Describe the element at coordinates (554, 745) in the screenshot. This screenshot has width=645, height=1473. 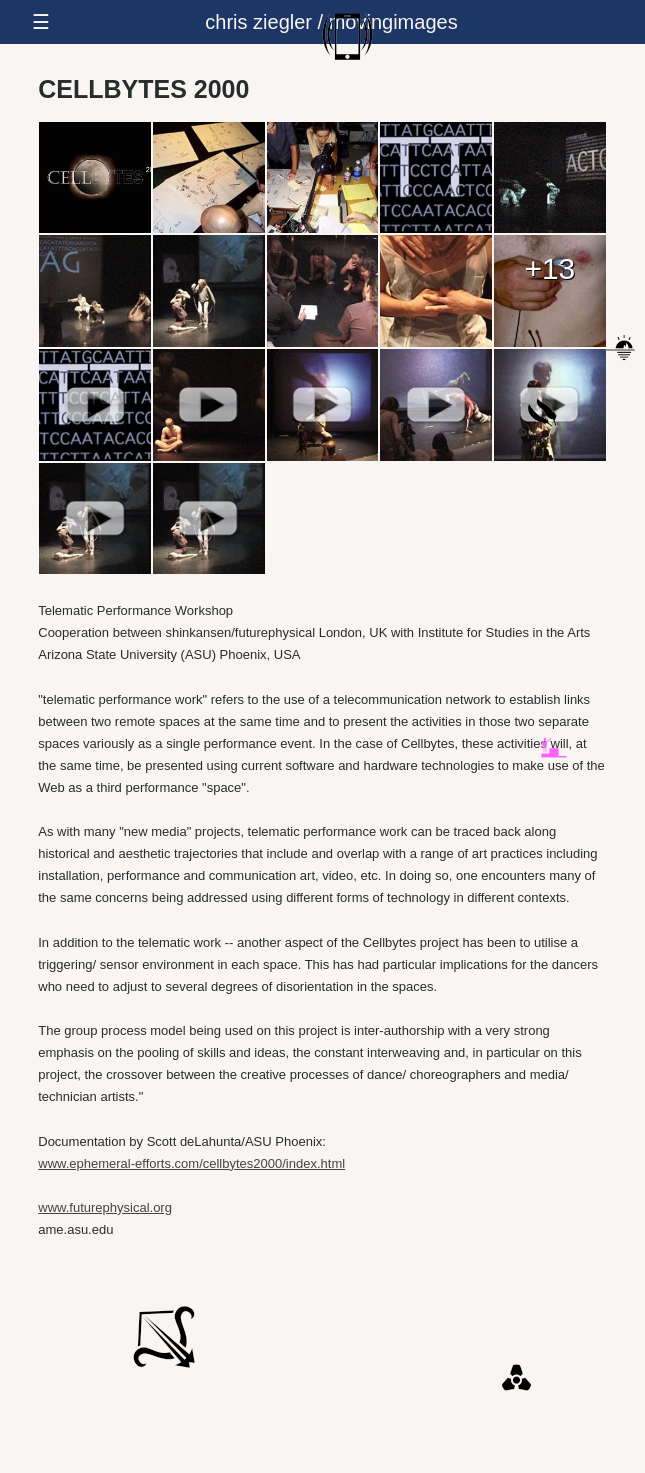
I see `indicates second place ranking or achievement` at that location.